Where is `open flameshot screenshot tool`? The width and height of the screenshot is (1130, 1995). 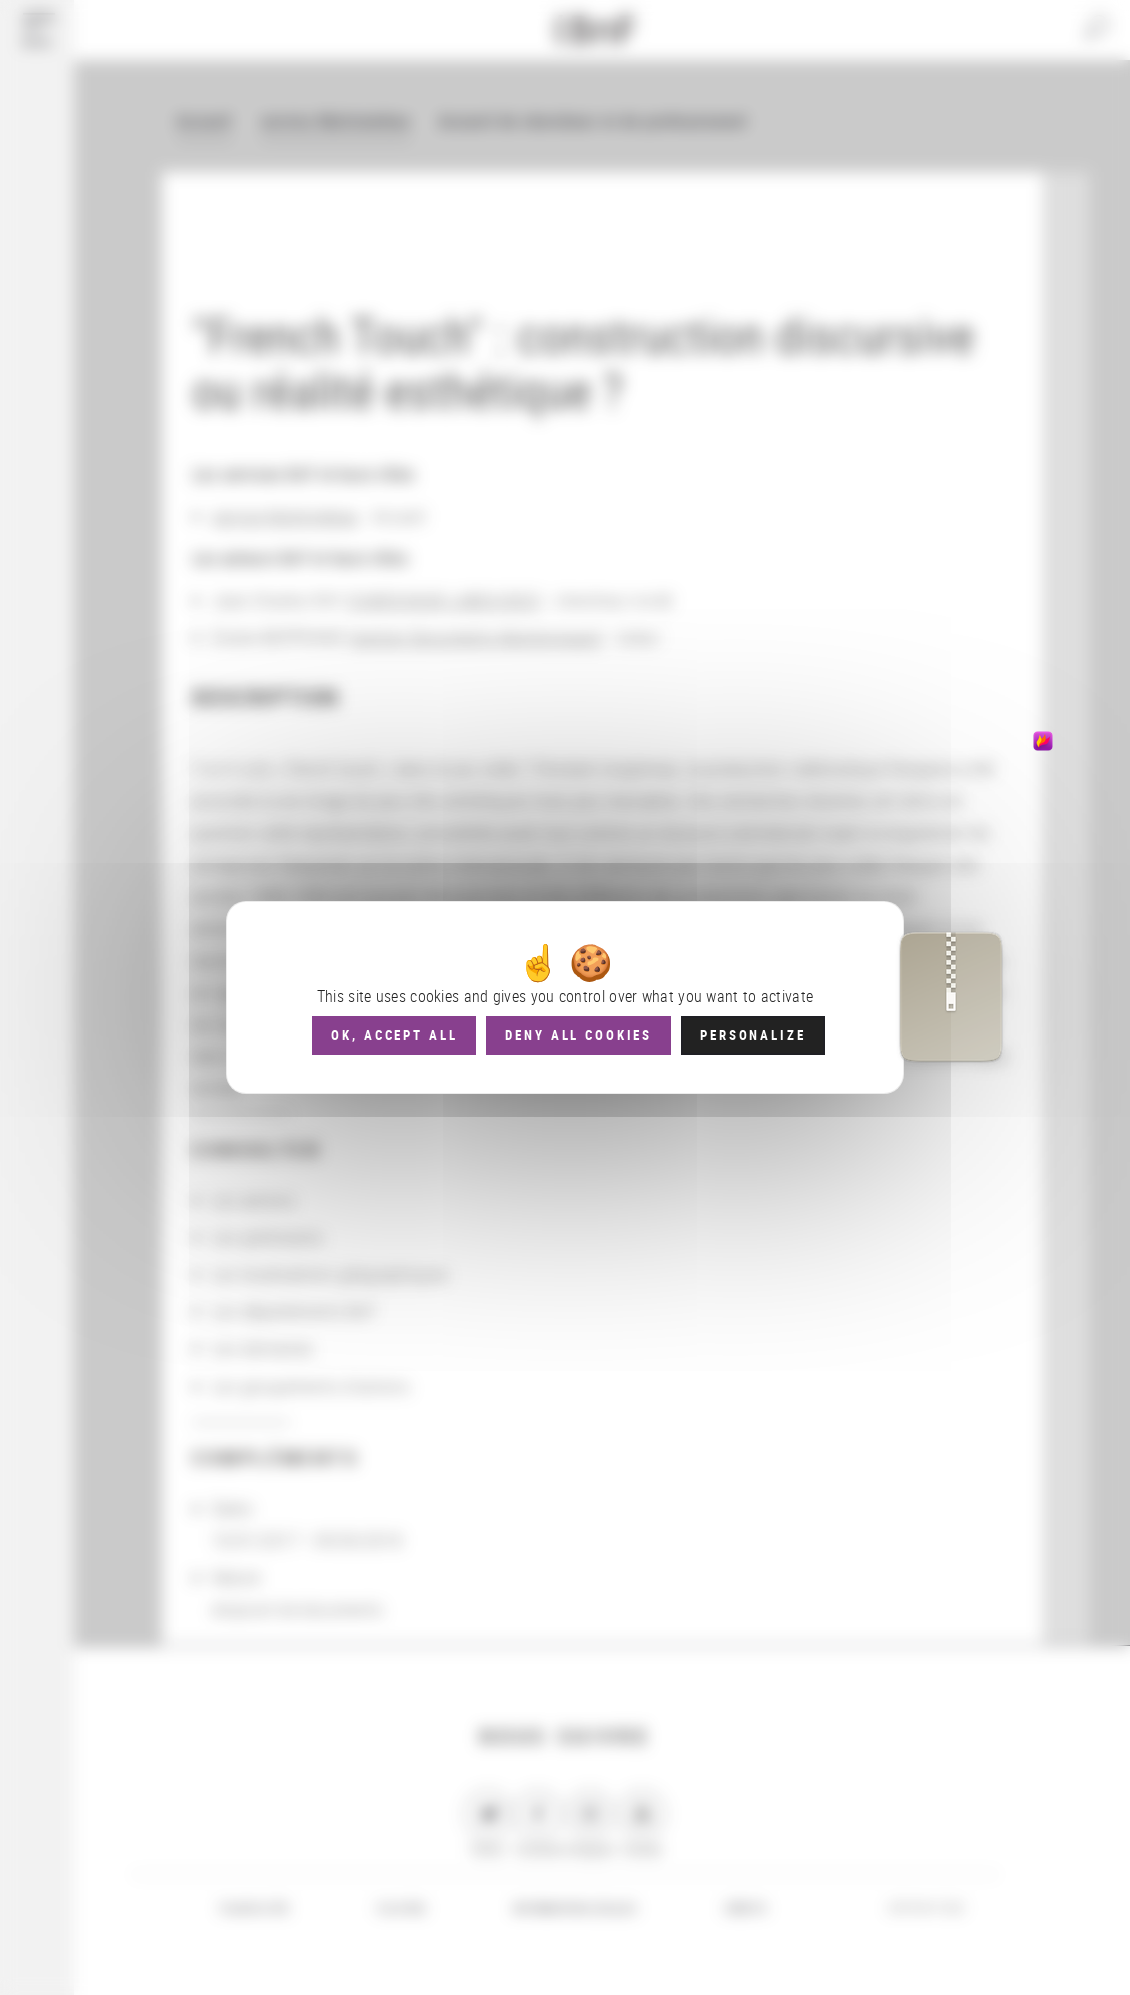
open flameshot screenshot tool is located at coordinates (1043, 741).